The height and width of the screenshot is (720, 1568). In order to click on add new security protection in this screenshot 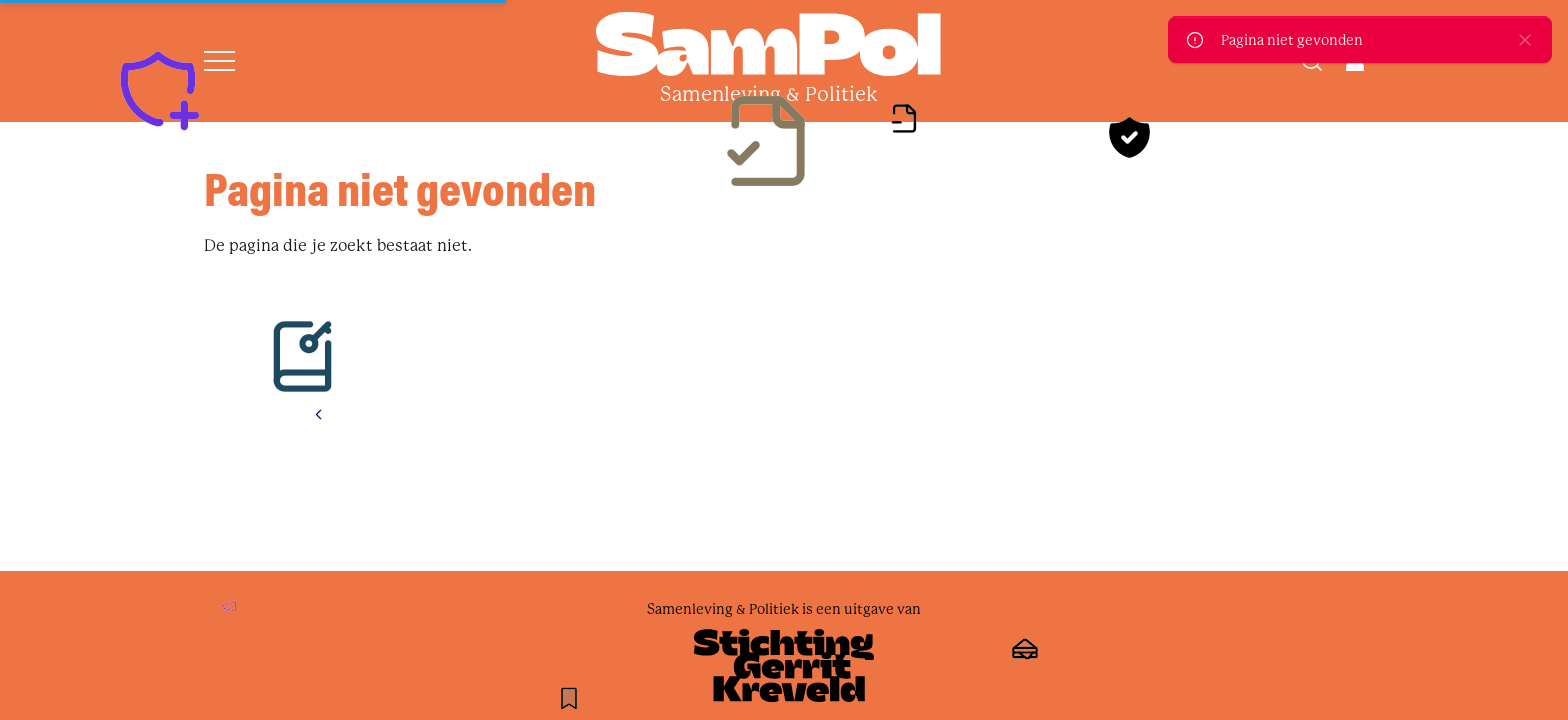, I will do `click(158, 89)`.